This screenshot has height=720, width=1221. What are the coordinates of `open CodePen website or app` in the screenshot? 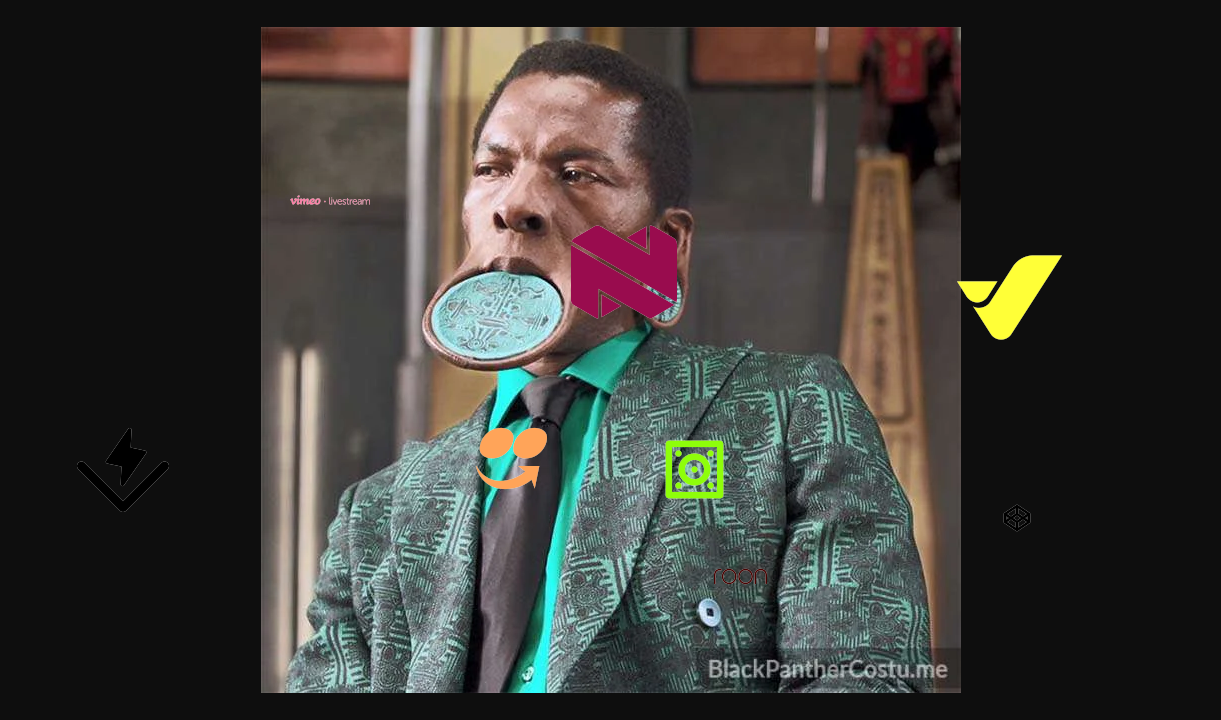 It's located at (1017, 518).